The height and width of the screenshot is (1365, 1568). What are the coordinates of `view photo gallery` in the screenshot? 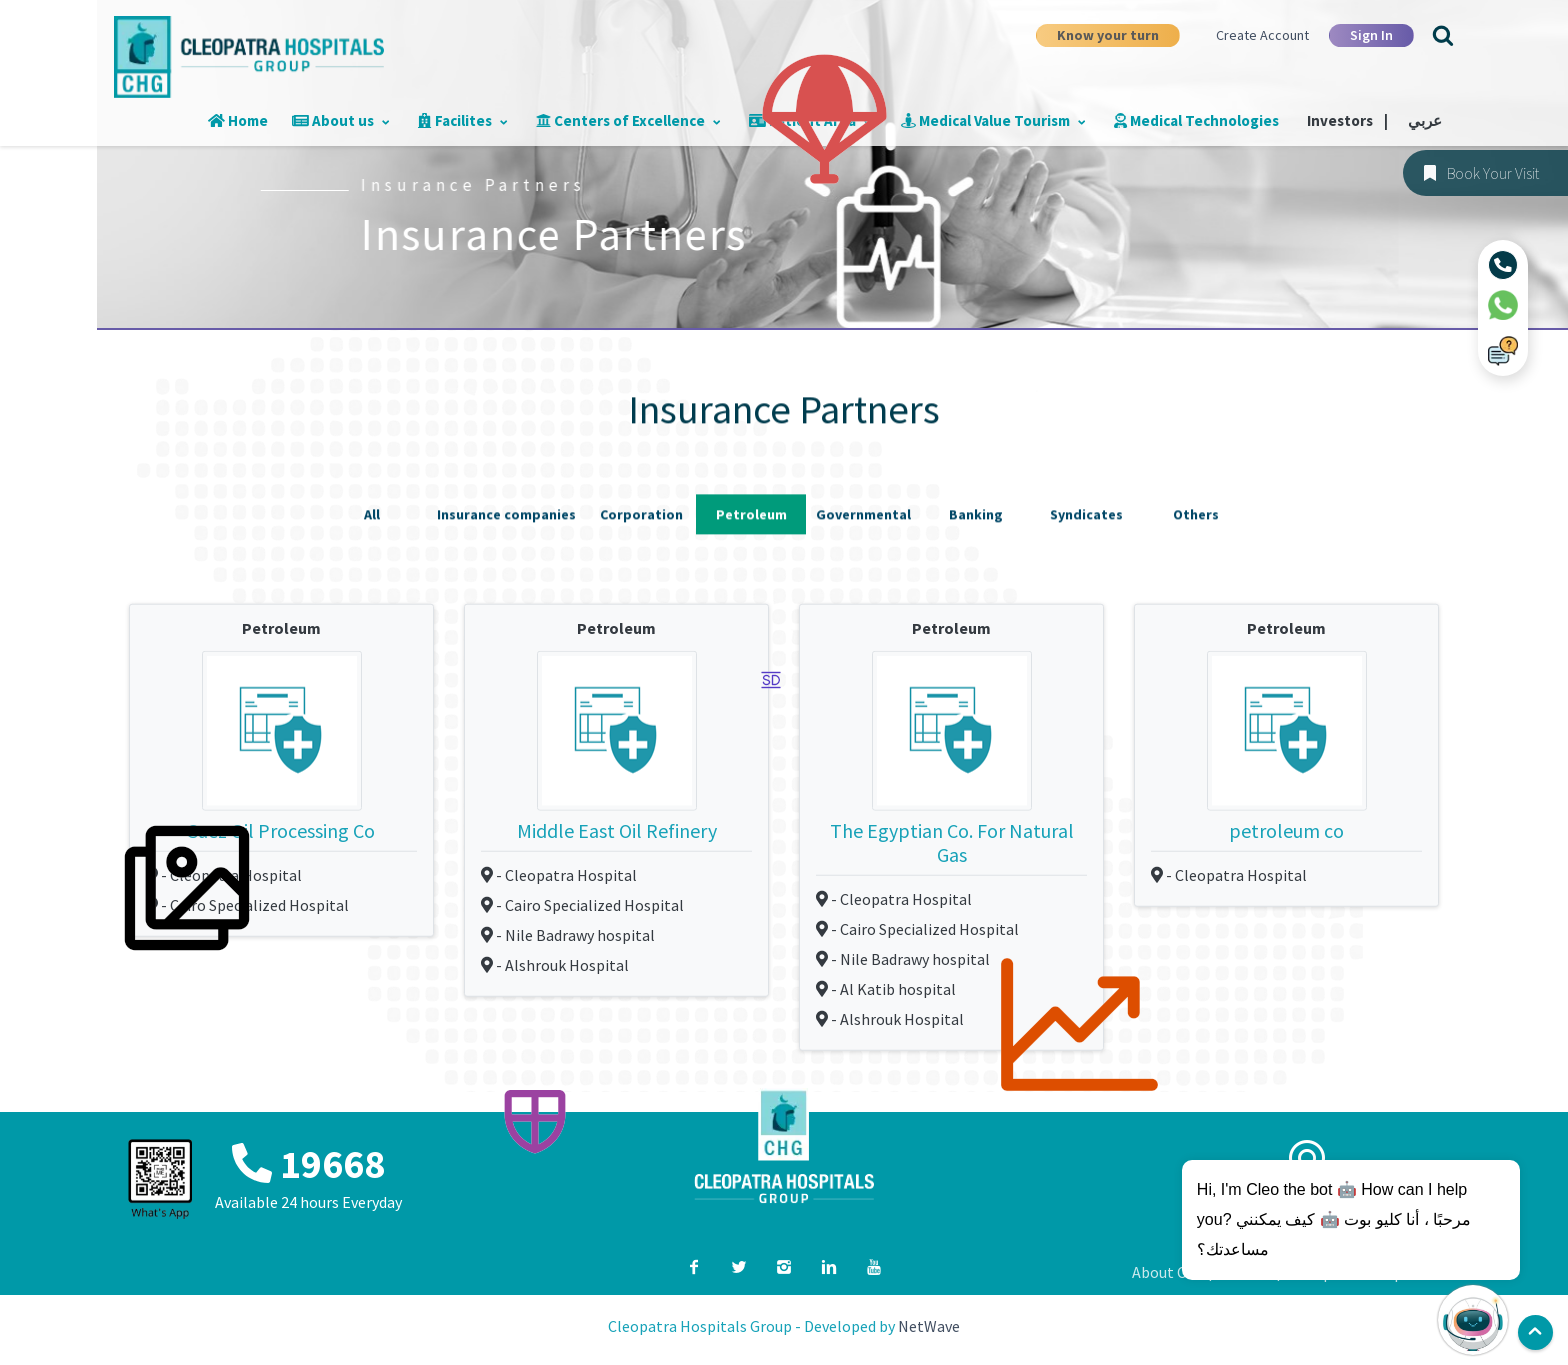 It's located at (187, 888).